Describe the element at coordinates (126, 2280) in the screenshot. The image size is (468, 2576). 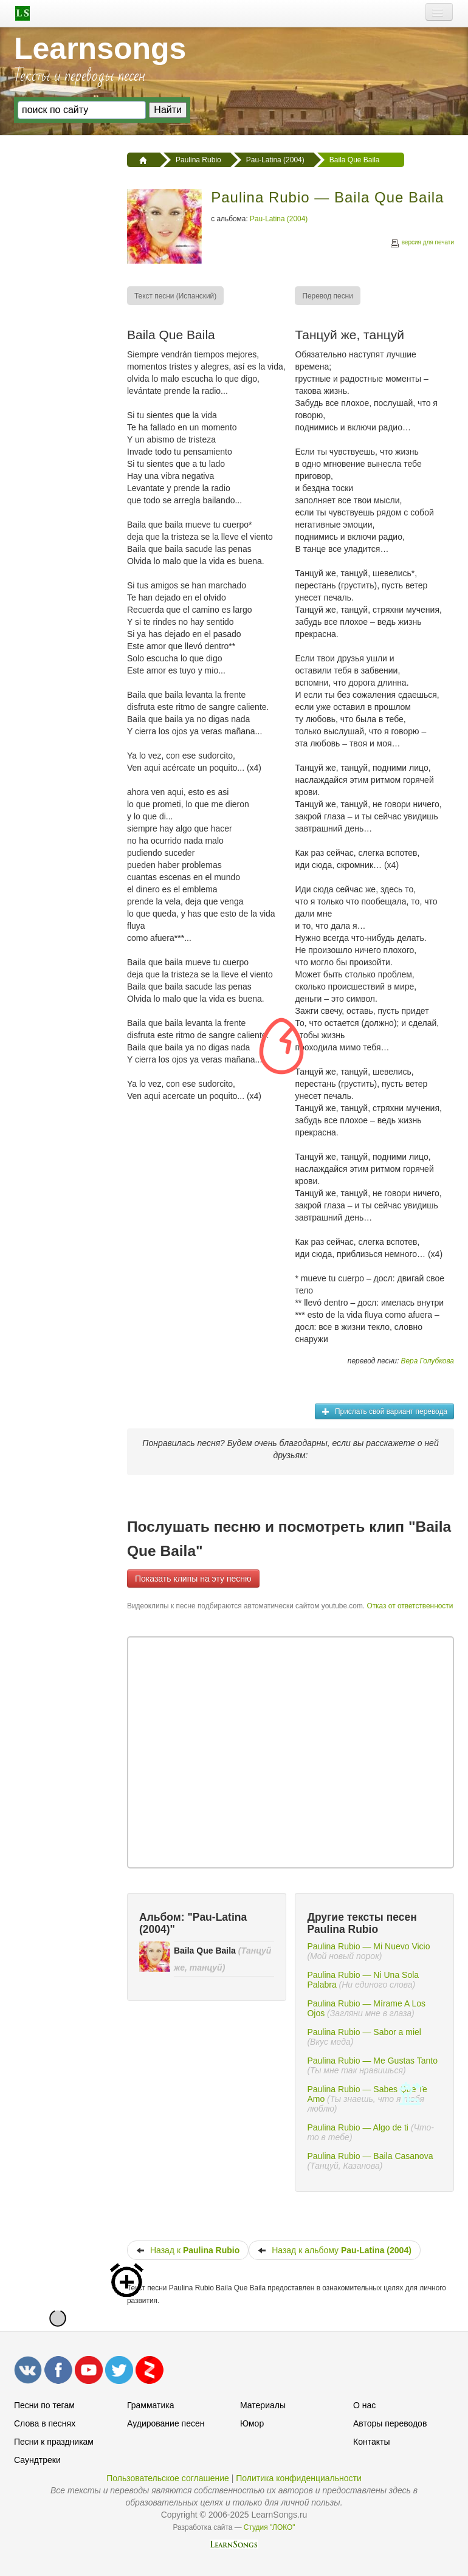
I see `add a new alarm` at that location.